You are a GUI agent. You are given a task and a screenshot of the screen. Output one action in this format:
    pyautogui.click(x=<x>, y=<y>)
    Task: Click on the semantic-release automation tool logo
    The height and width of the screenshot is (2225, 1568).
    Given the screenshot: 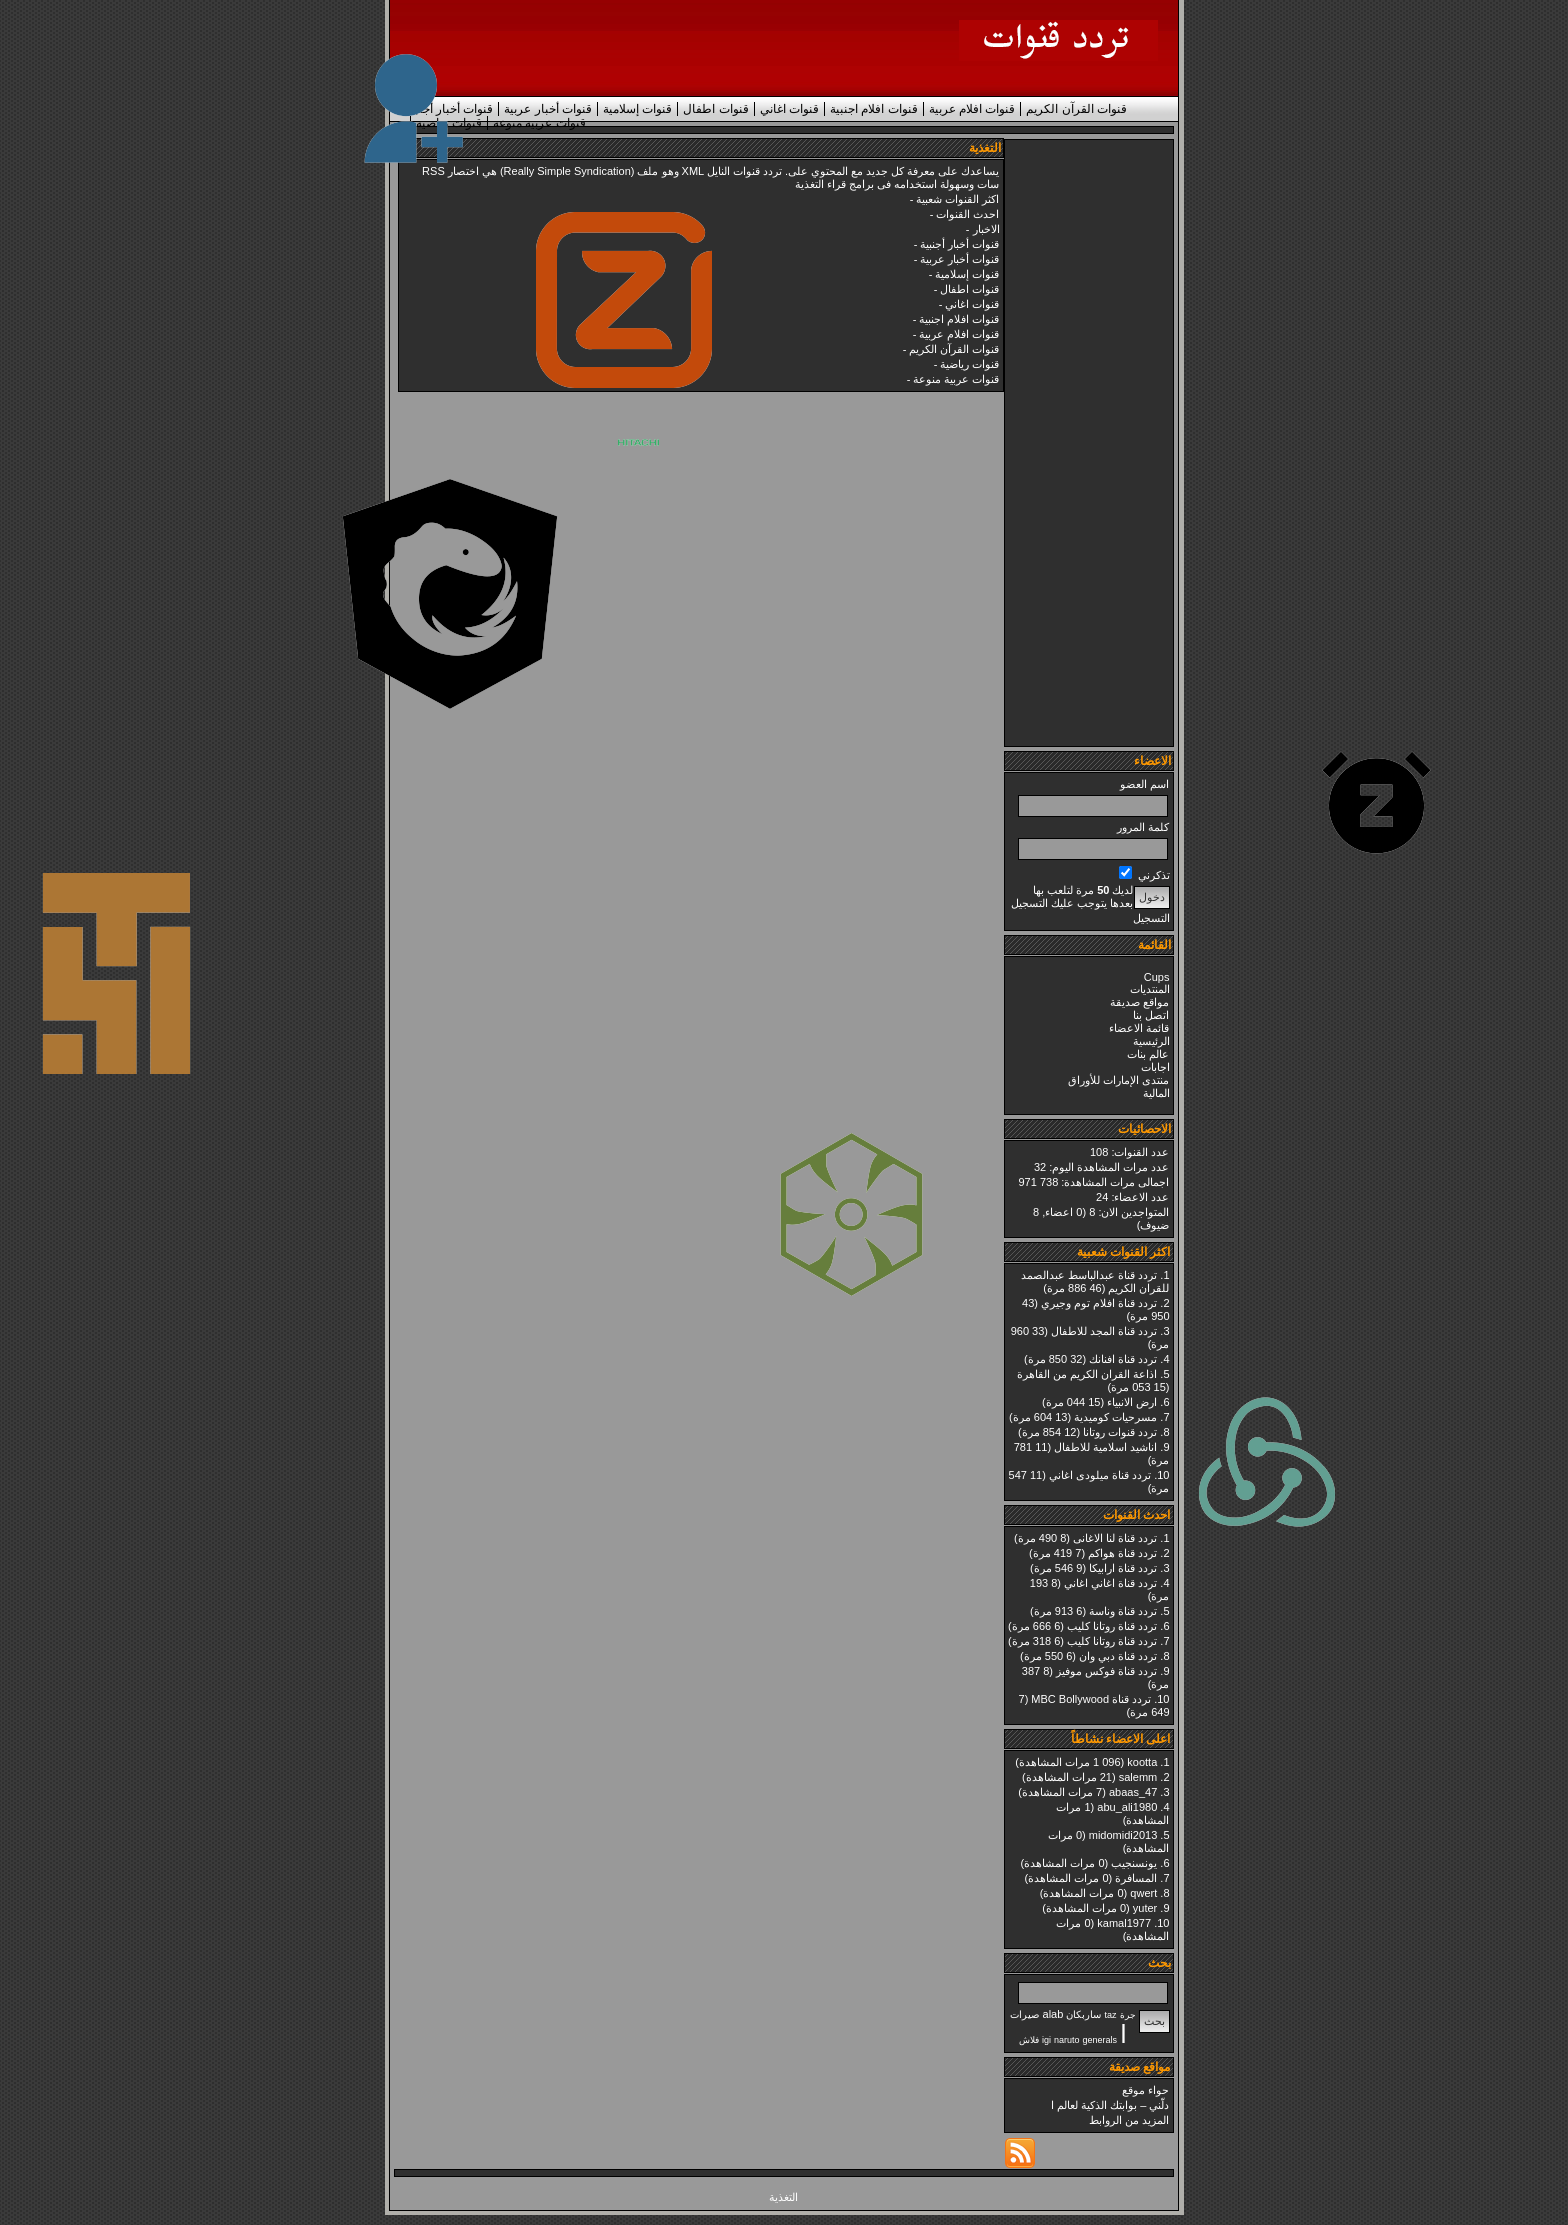 What is the action you would take?
    pyautogui.click(x=851, y=1214)
    